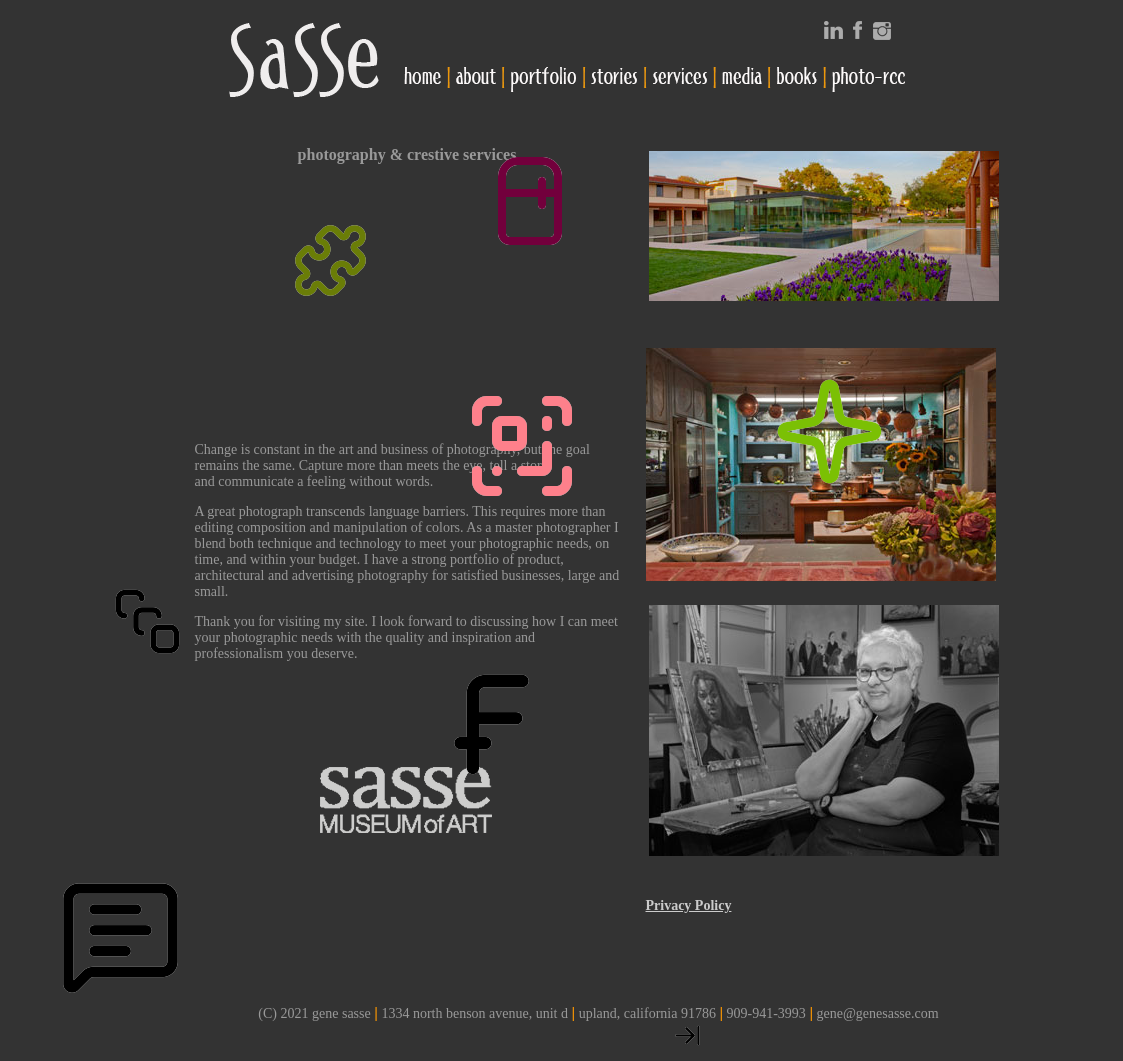 Image resolution: width=1123 pixels, height=1061 pixels. I want to click on view stacked layers or cards, so click(147, 621).